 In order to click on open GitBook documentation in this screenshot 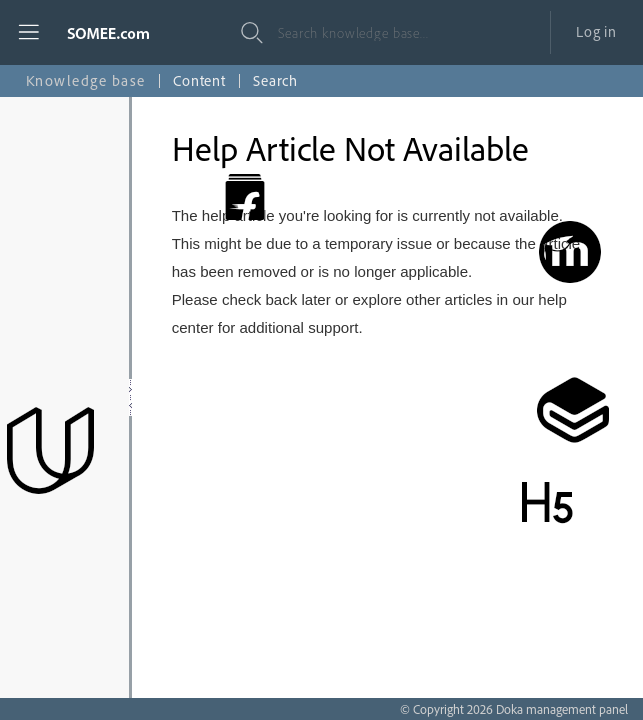, I will do `click(573, 410)`.